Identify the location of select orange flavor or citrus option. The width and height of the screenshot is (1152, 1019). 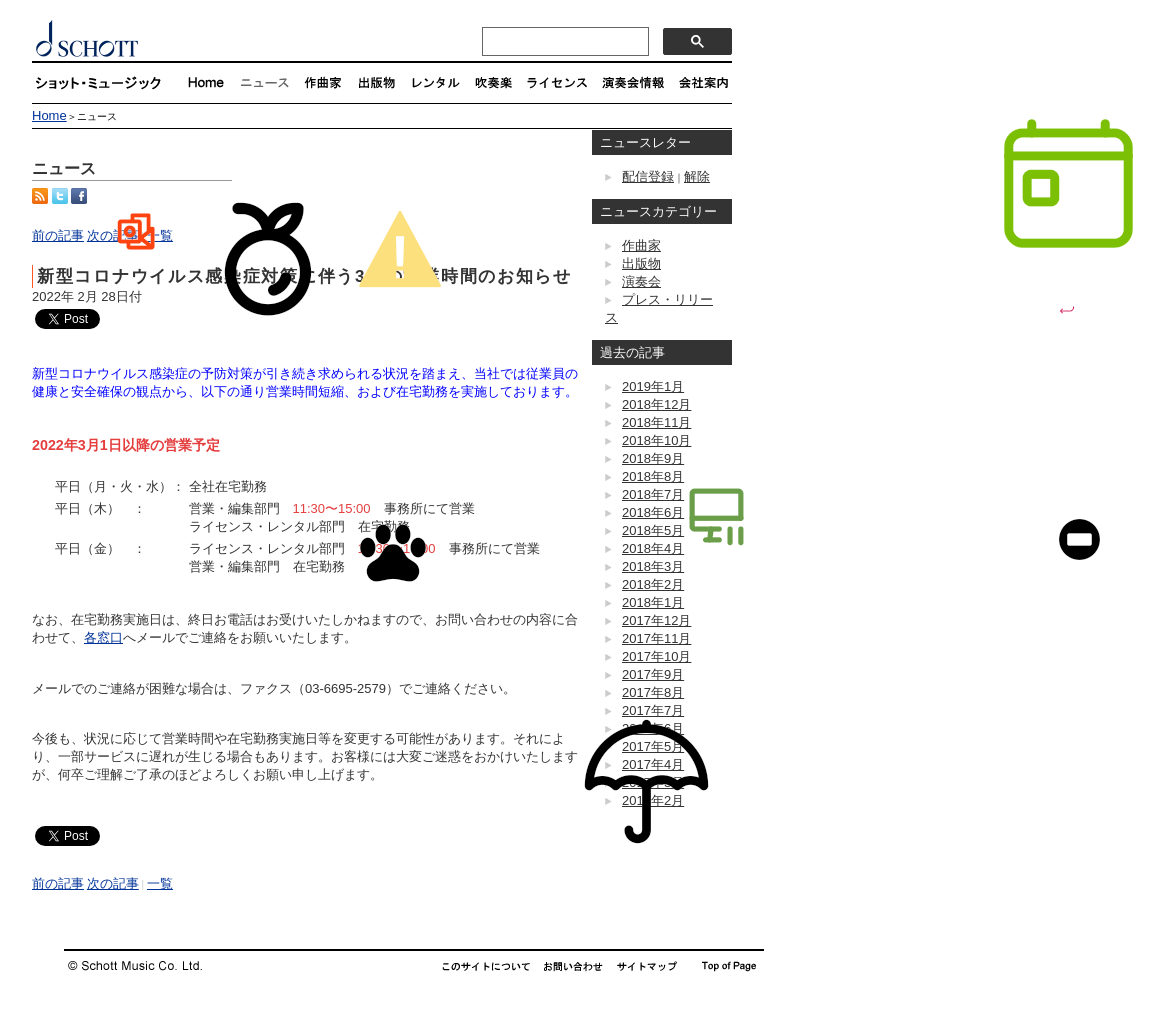
(268, 261).